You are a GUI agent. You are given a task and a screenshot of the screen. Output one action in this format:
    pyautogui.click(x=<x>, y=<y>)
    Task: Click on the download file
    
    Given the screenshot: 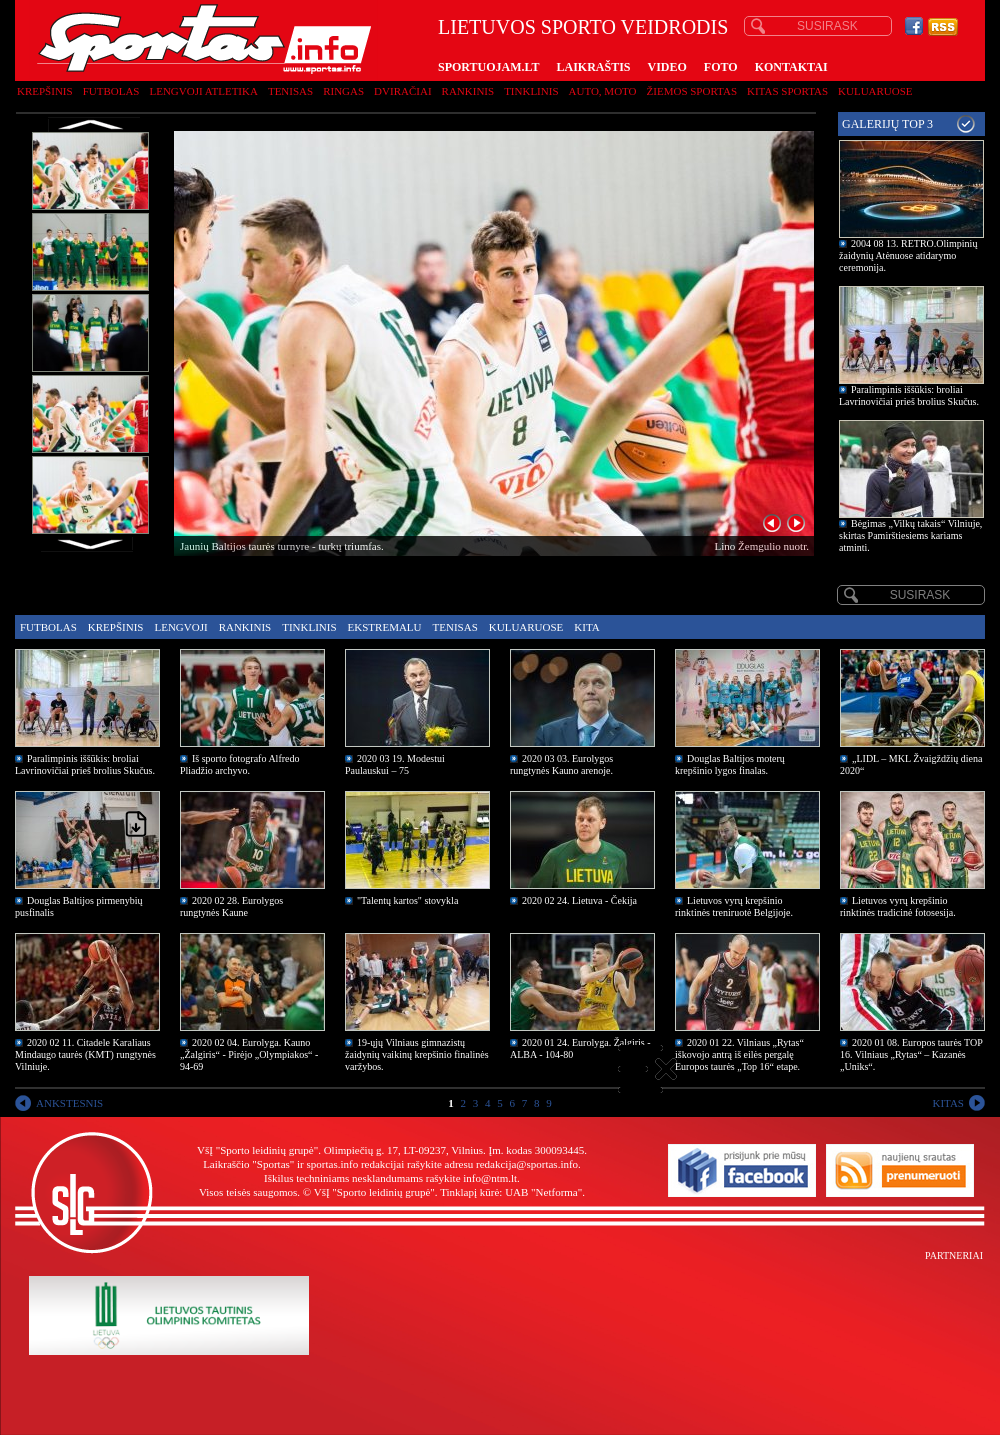 What is the action you would take?
    pyautogui.click(x=136, y=824)
    